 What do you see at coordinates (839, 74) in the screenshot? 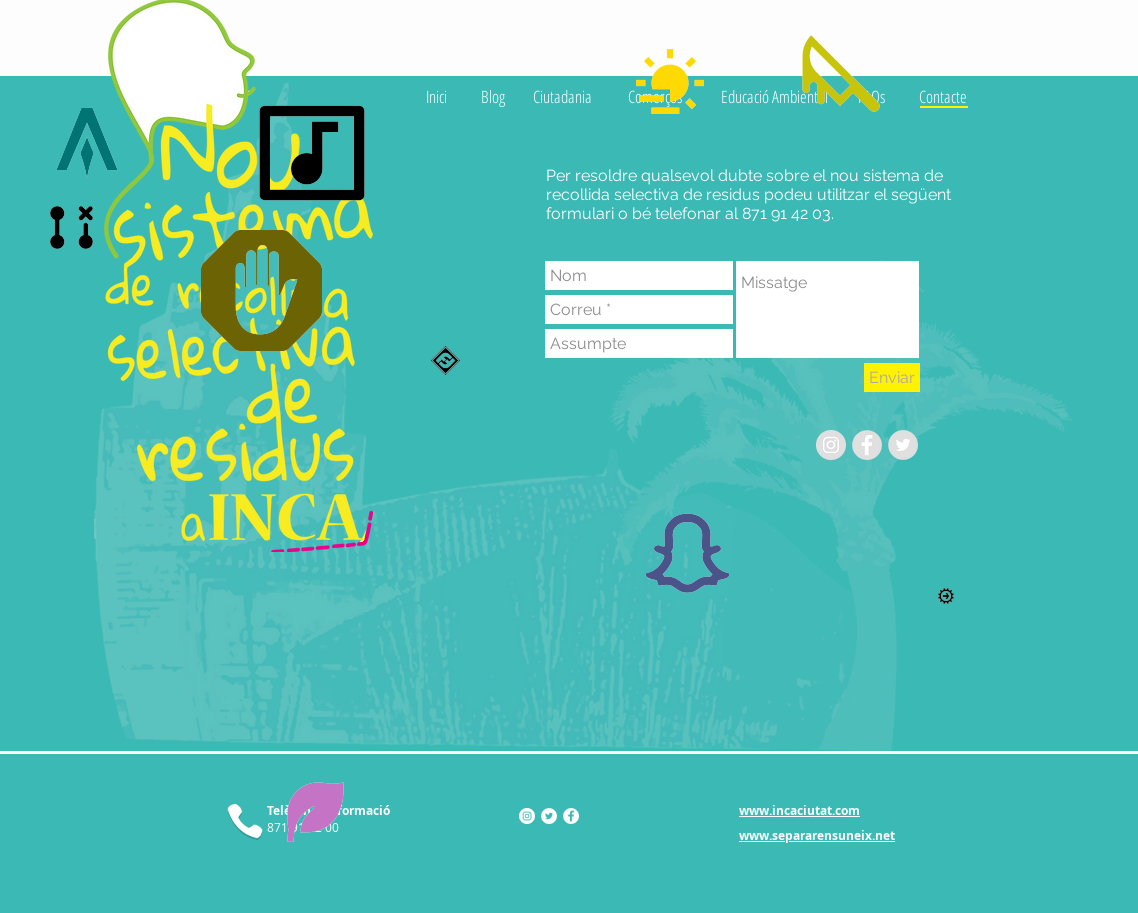
I see `indicates mature or violent content warning` at bounding box center [839, 74].